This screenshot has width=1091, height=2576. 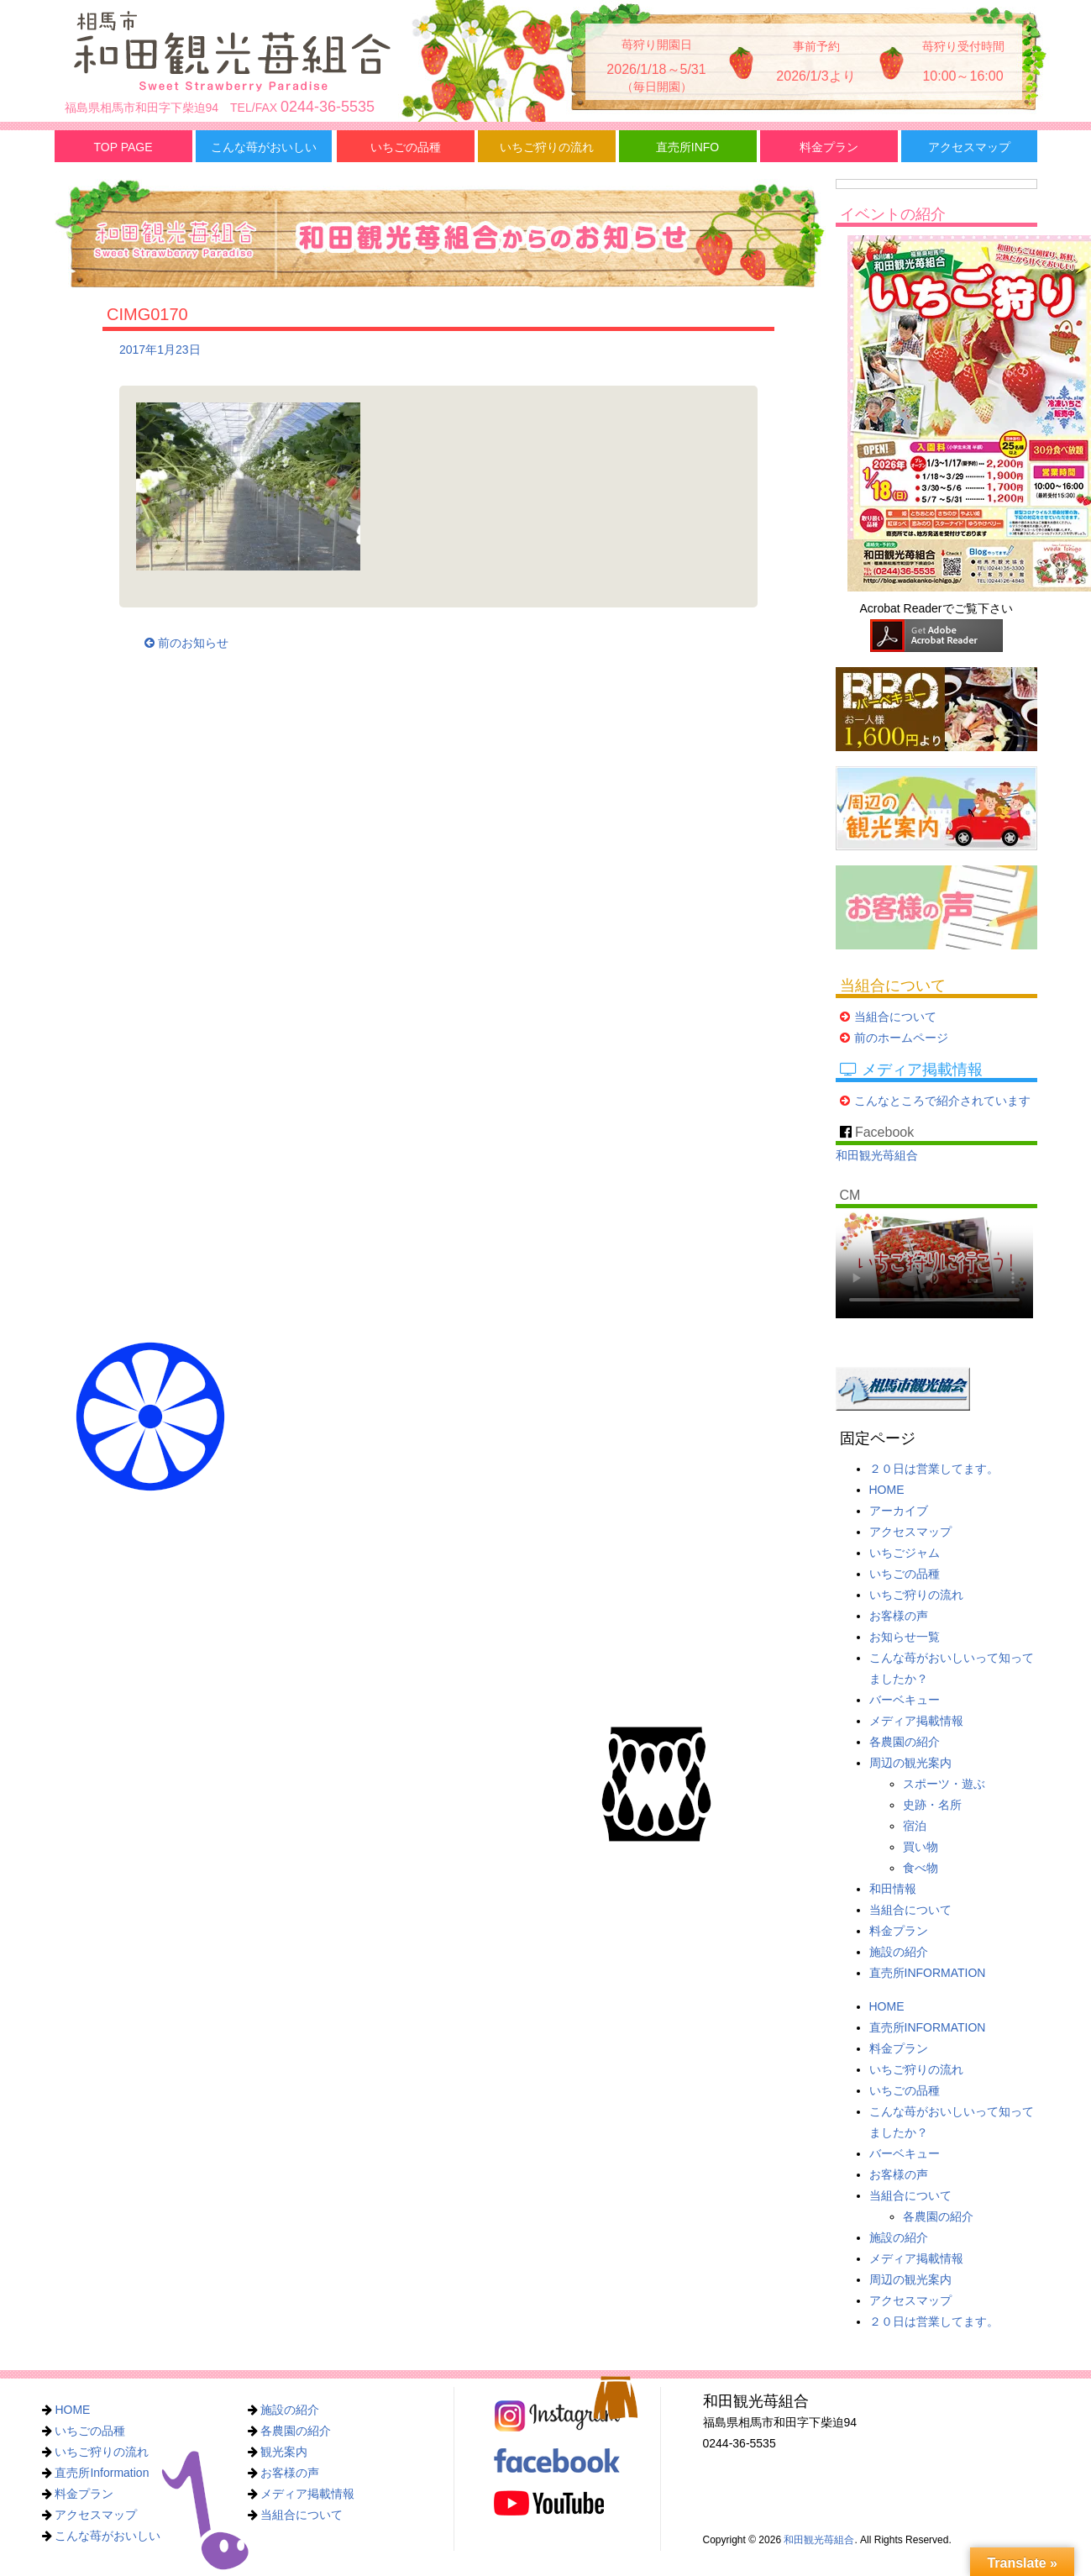 What do you see at coordinates (616, 2398) in the screenshot?
I see `browse skirts in clothing catalog` at bounding box center [616, 2398].